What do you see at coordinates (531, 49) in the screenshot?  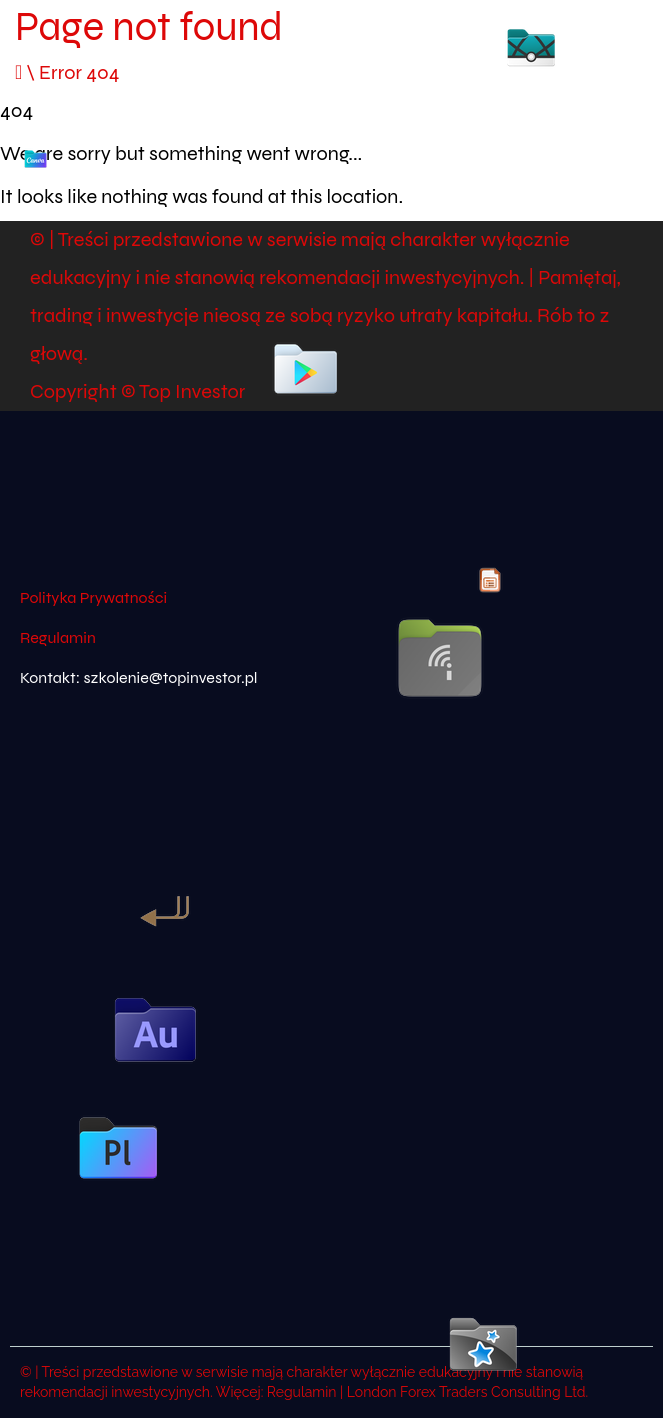 I see `folder for pokémon net ball collection or related game assets` at bounding box center [531, 49].